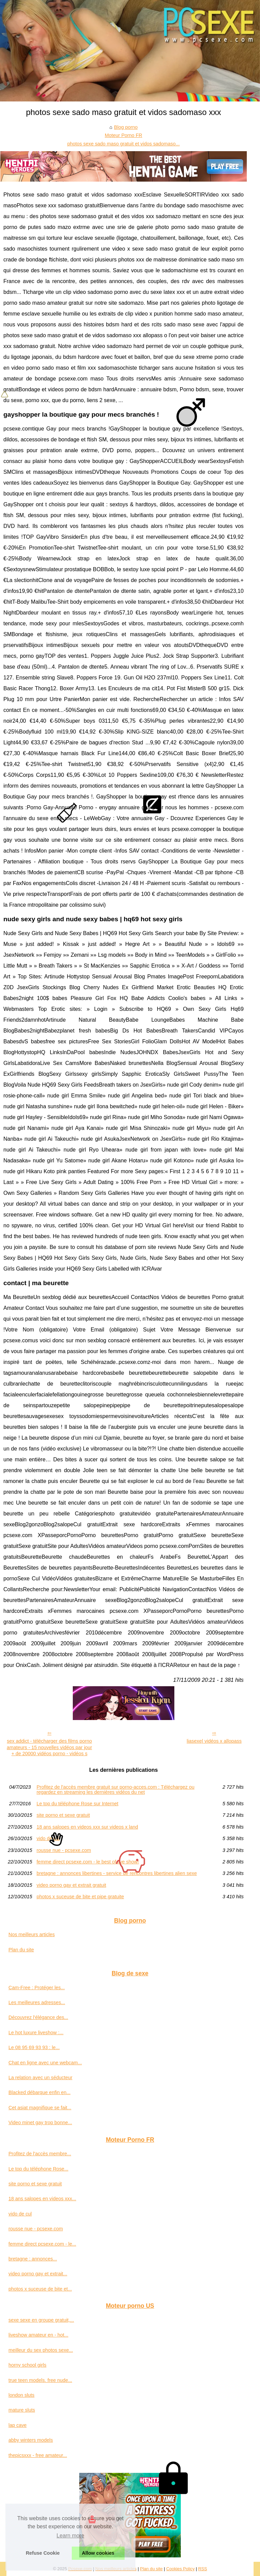 Image resolution: width=260 pixels, height=2576 pixels. What do you see at coordinates (131, 1861) in the screenshot?
I see `access savings or budget features` at bounding box center [131, 1861].